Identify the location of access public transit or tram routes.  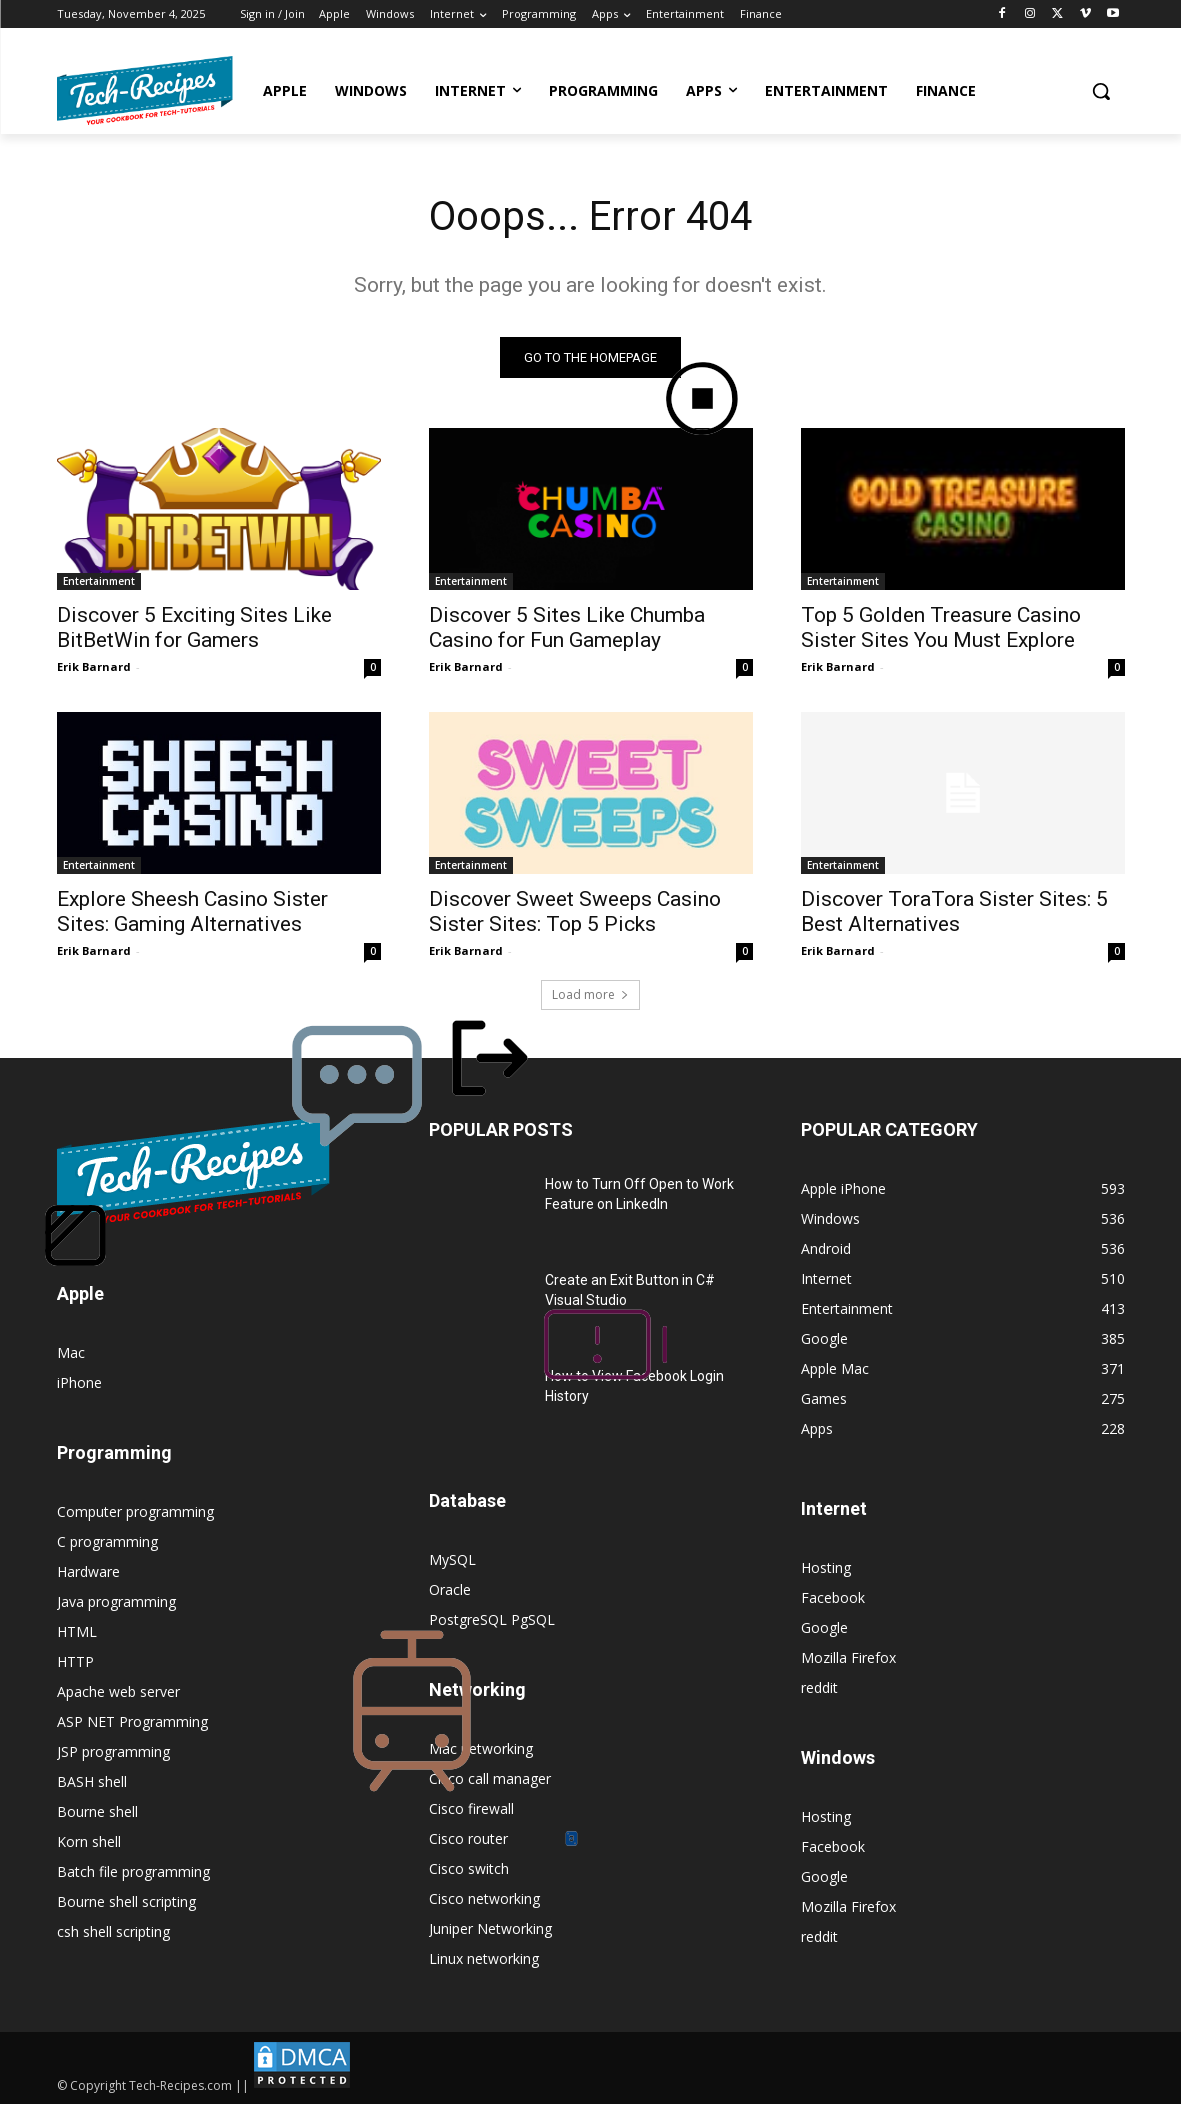
(412, 1711).